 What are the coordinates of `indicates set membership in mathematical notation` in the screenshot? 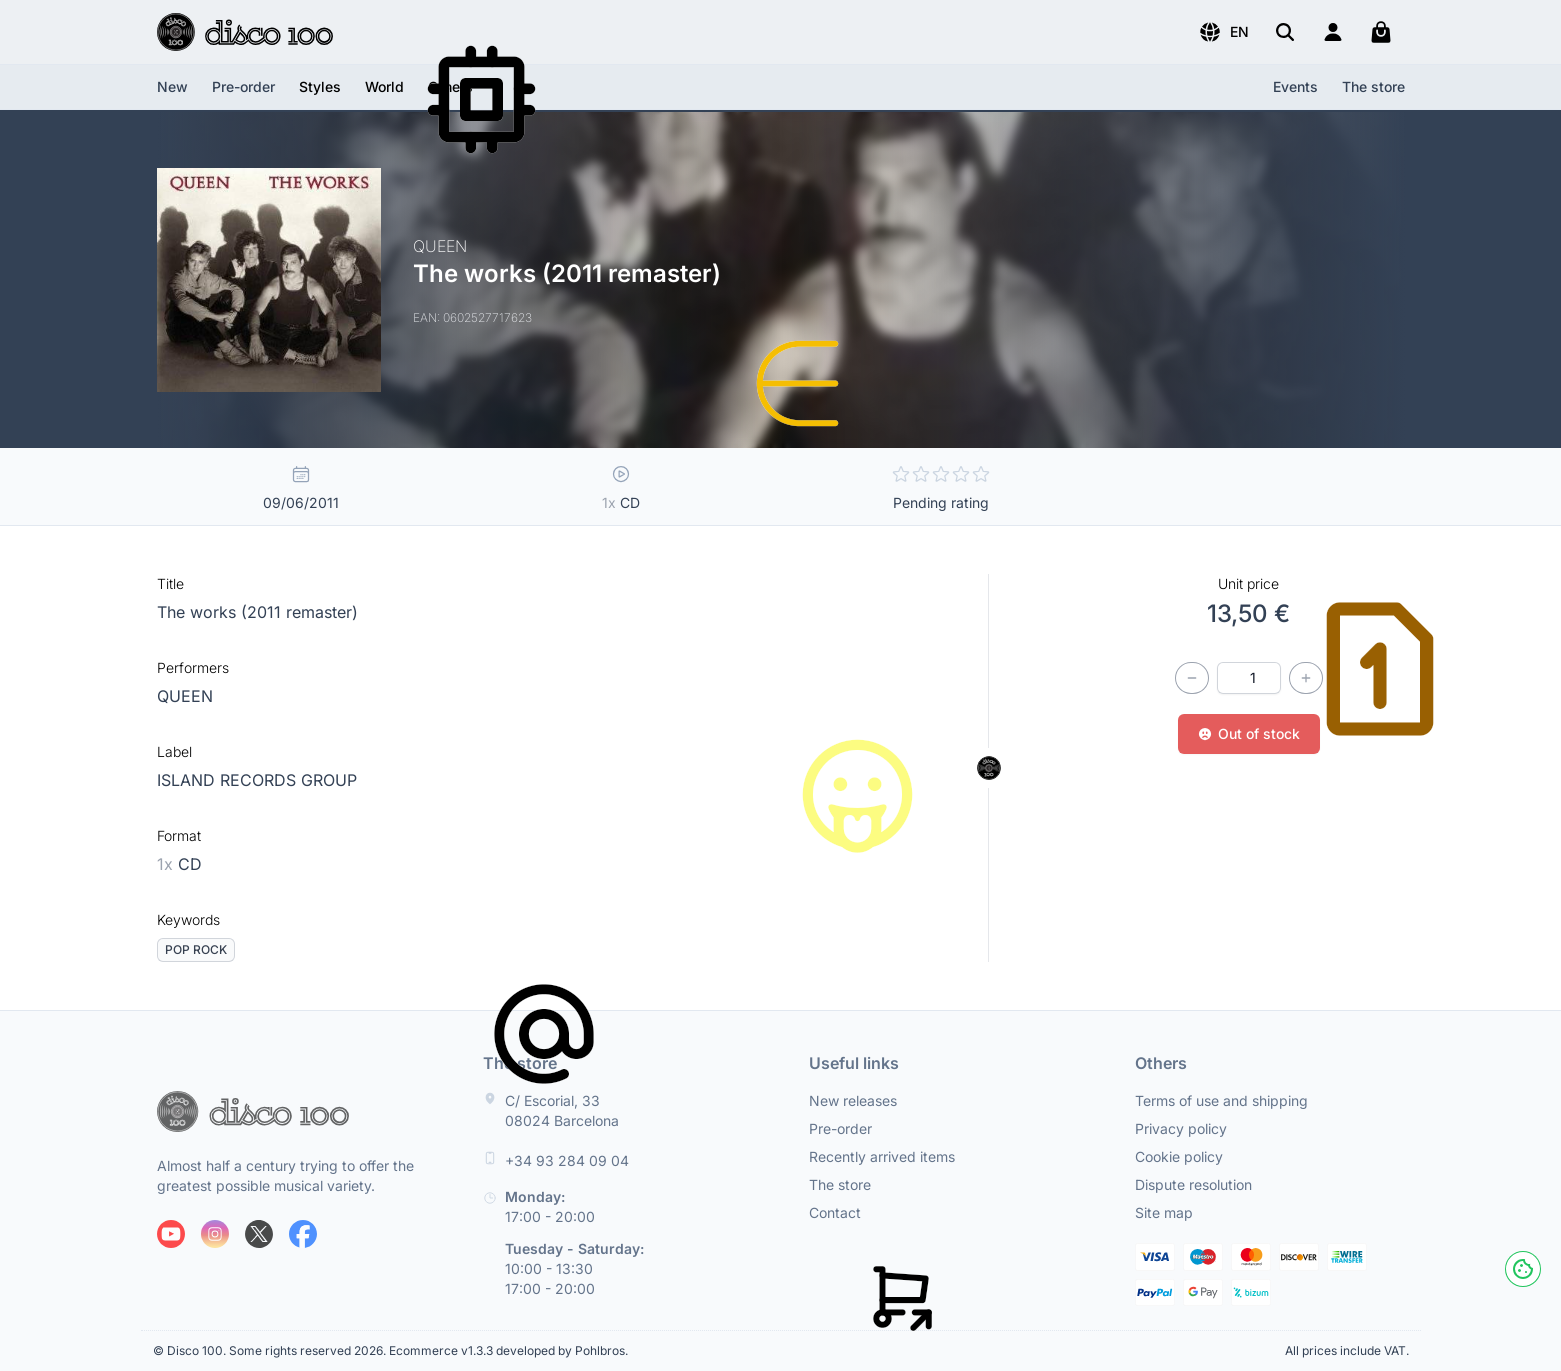 It's located at (799, 383).